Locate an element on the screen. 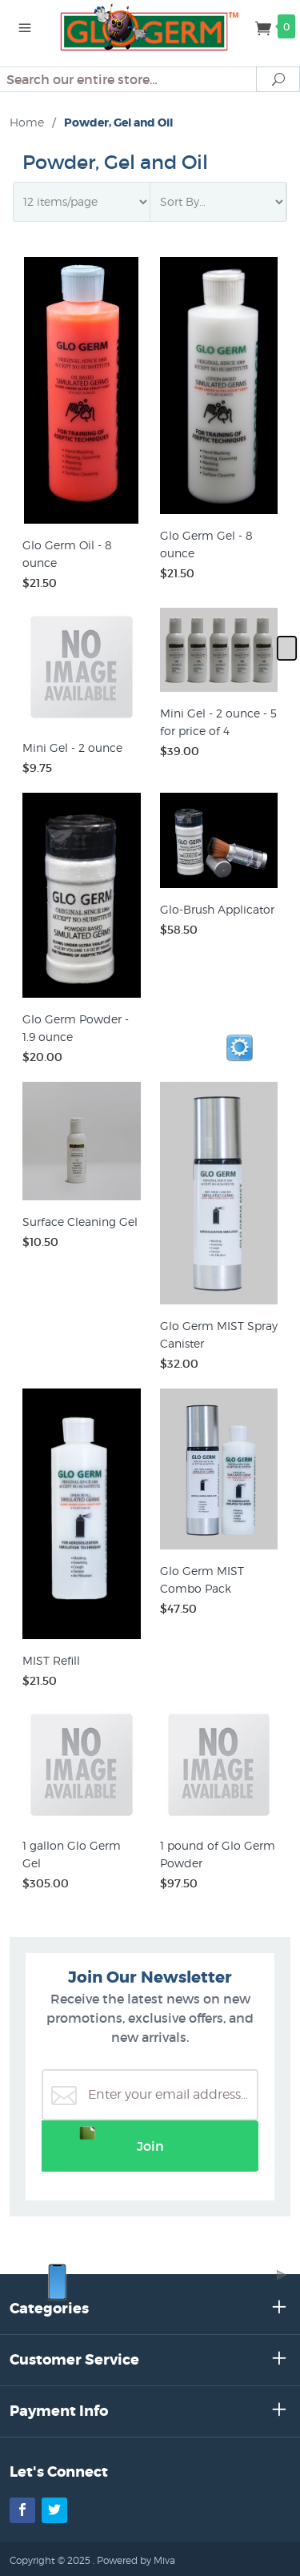  iPad device with Face ID in sidebar navigation is located at coordinates (286, 648).